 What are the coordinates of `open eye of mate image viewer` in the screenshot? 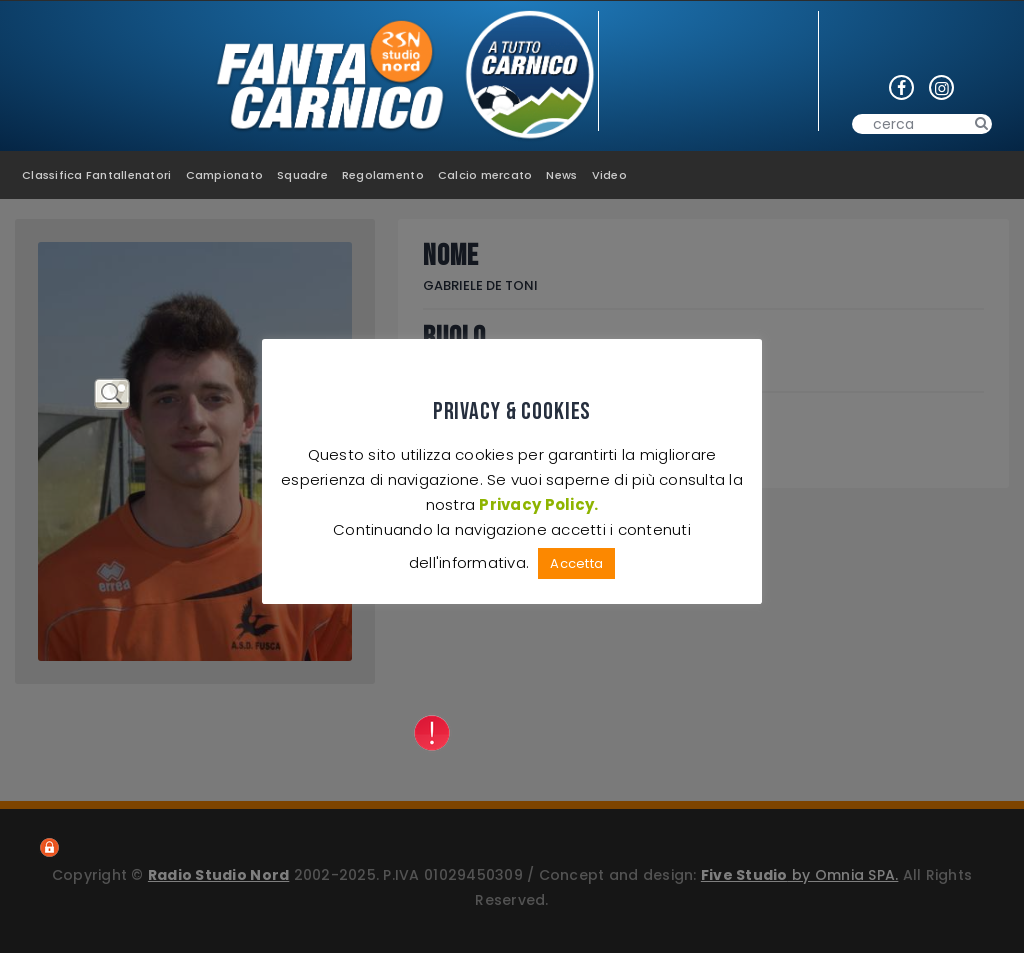 It's located at (112, 394).